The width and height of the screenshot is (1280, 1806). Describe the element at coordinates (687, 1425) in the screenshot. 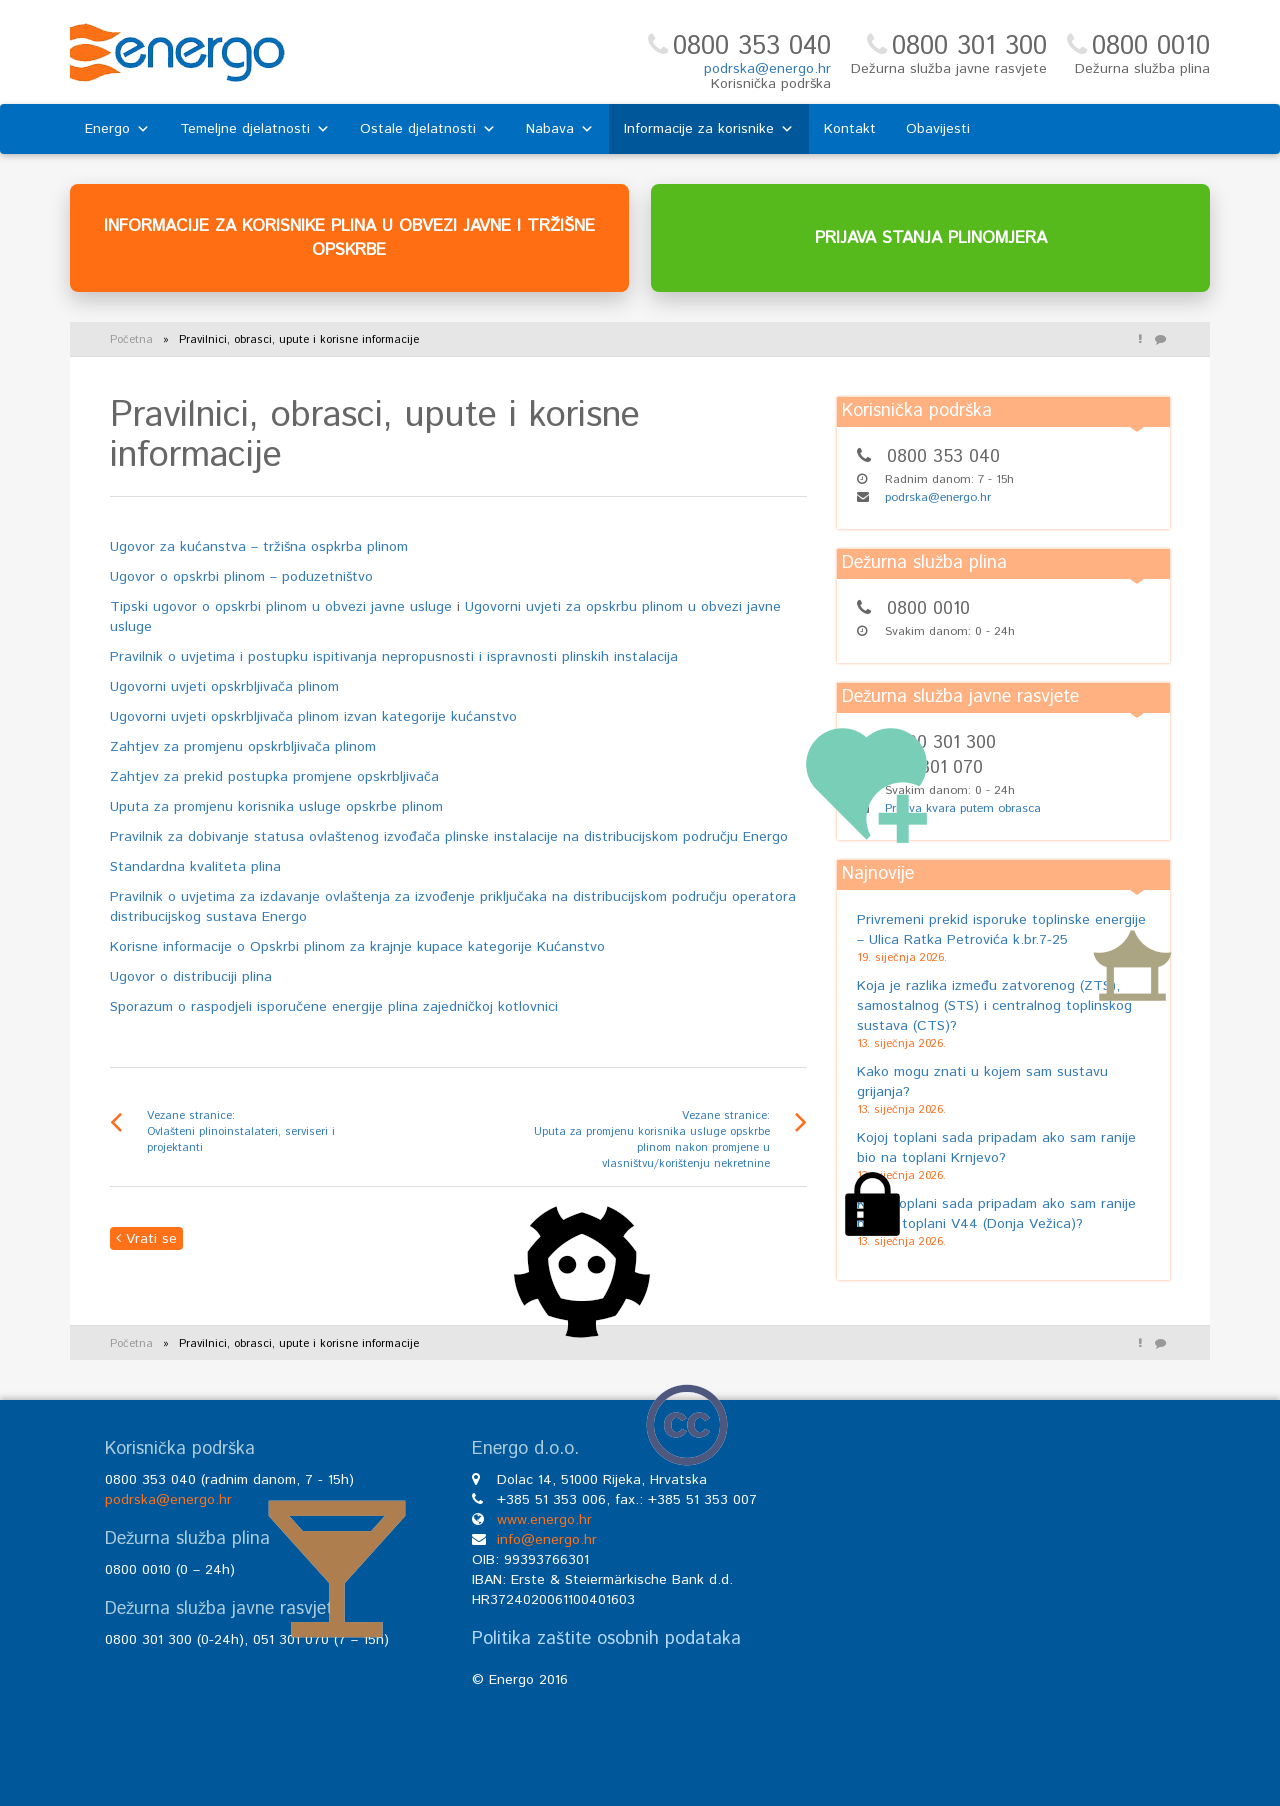

I see `creative commons license indicator` at that location.